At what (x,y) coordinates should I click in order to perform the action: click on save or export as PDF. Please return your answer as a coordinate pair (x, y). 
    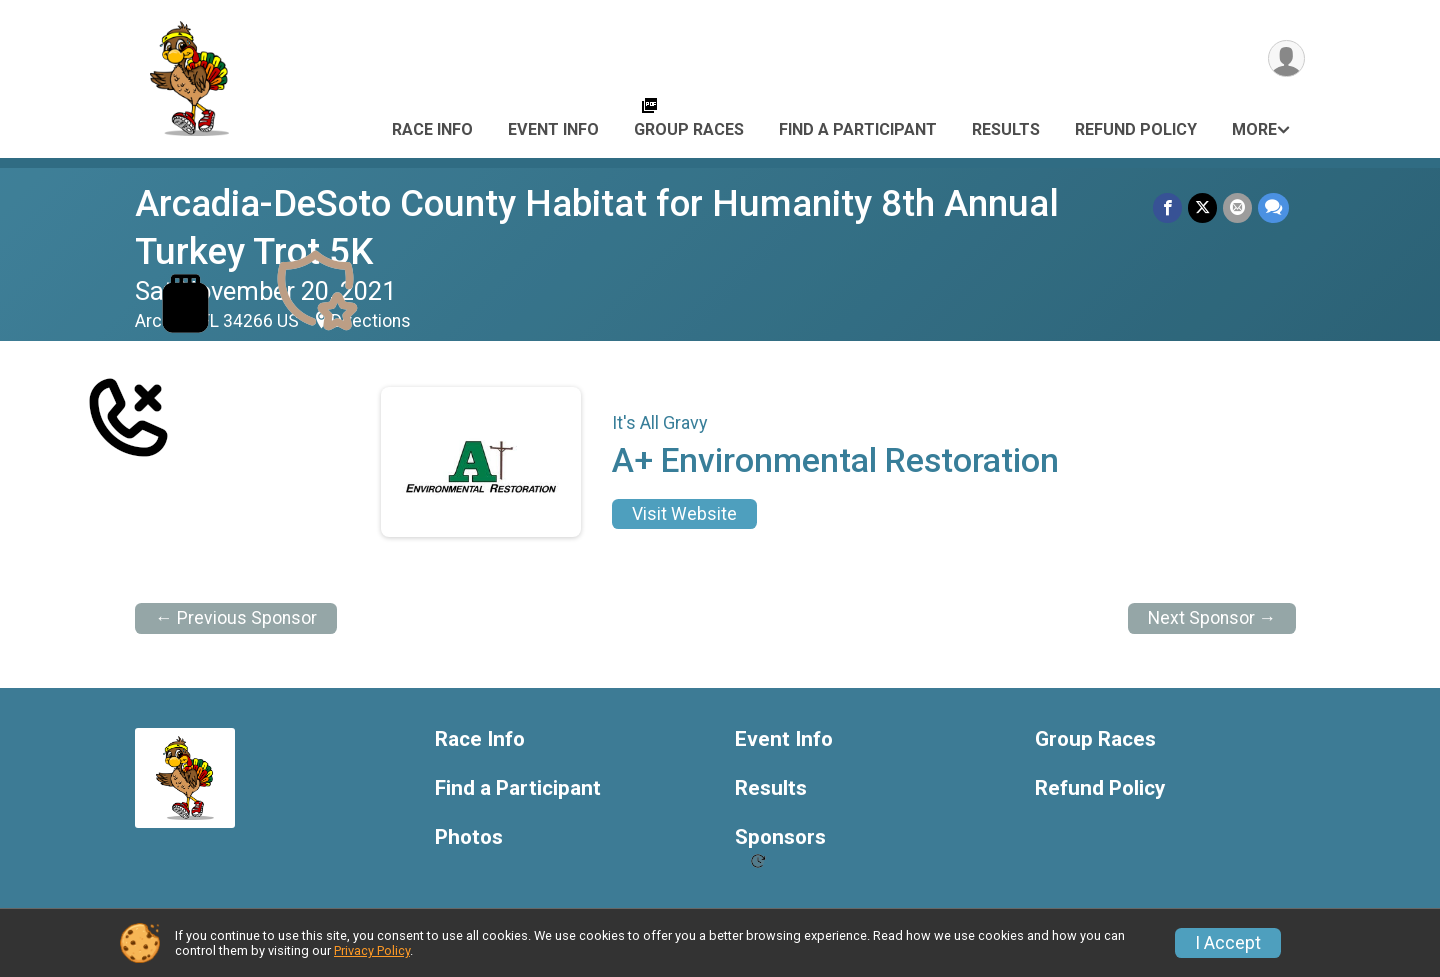
    Looking at the image, I should click on (649, 105).